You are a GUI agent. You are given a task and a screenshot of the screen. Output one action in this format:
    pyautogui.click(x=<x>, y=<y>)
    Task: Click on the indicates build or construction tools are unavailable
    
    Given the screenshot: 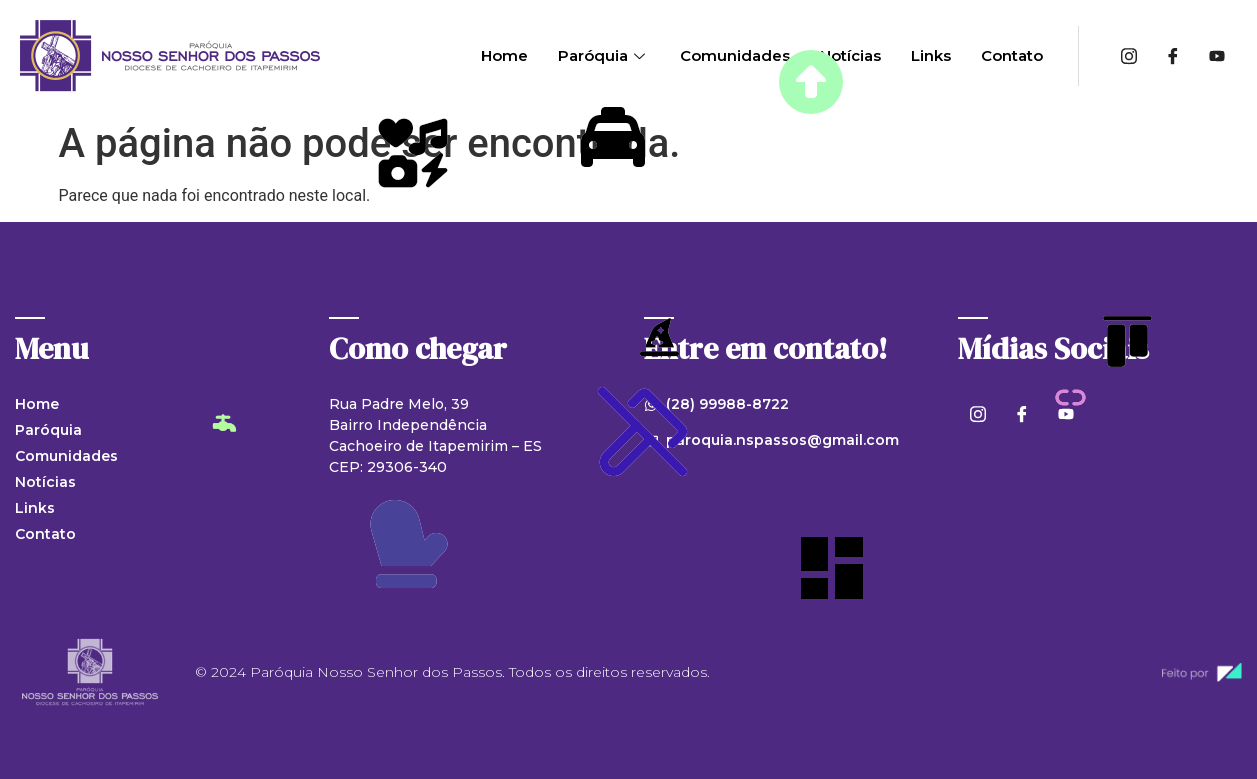 What is the action you would take?
    pyautogui.click(x=642, y=431)
    